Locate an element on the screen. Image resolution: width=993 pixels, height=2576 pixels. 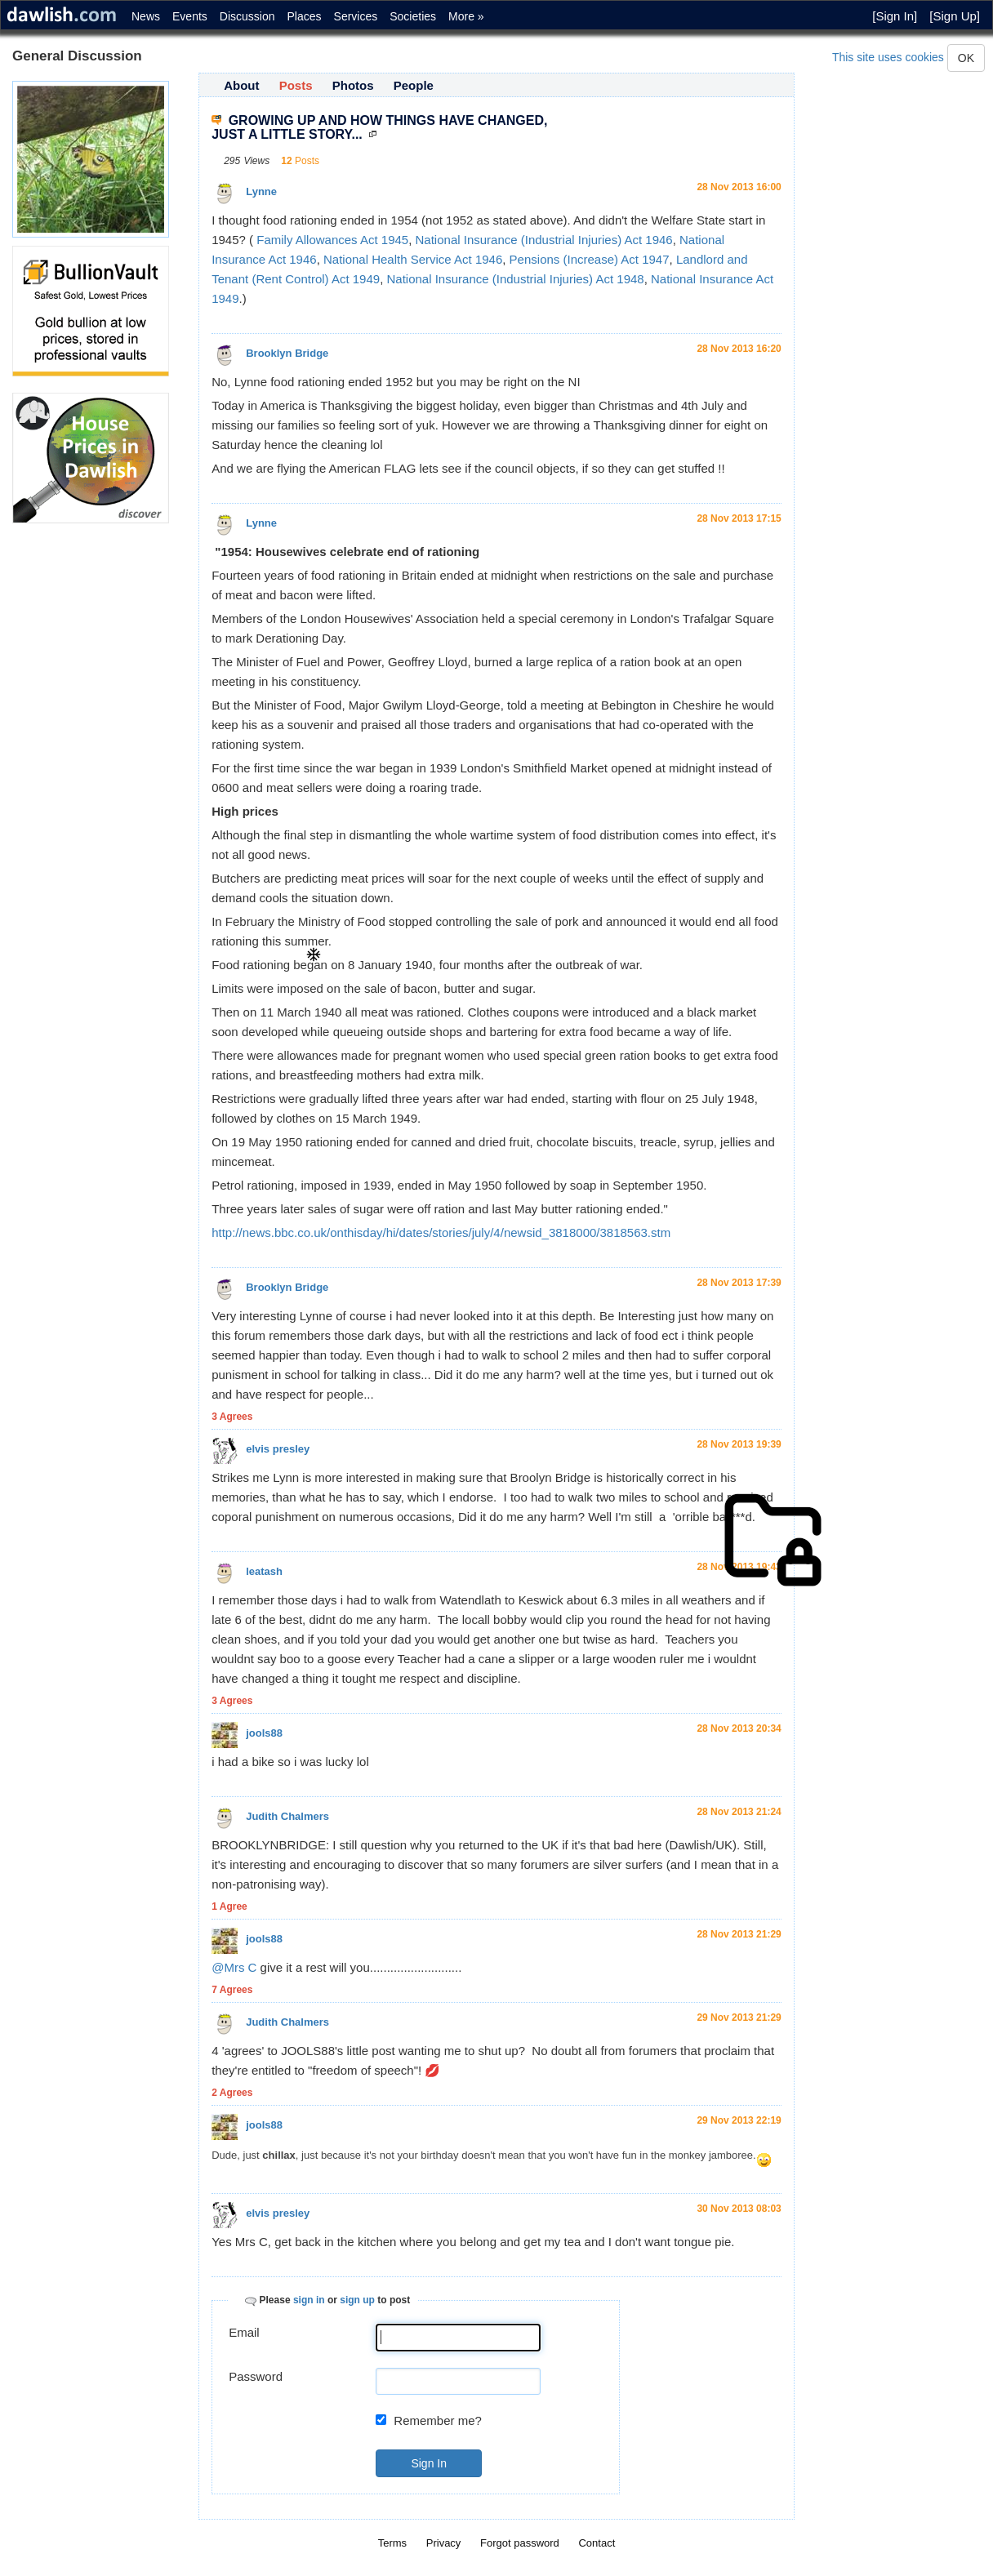
access a password-protected folder is located at coordinates (773, 1537).